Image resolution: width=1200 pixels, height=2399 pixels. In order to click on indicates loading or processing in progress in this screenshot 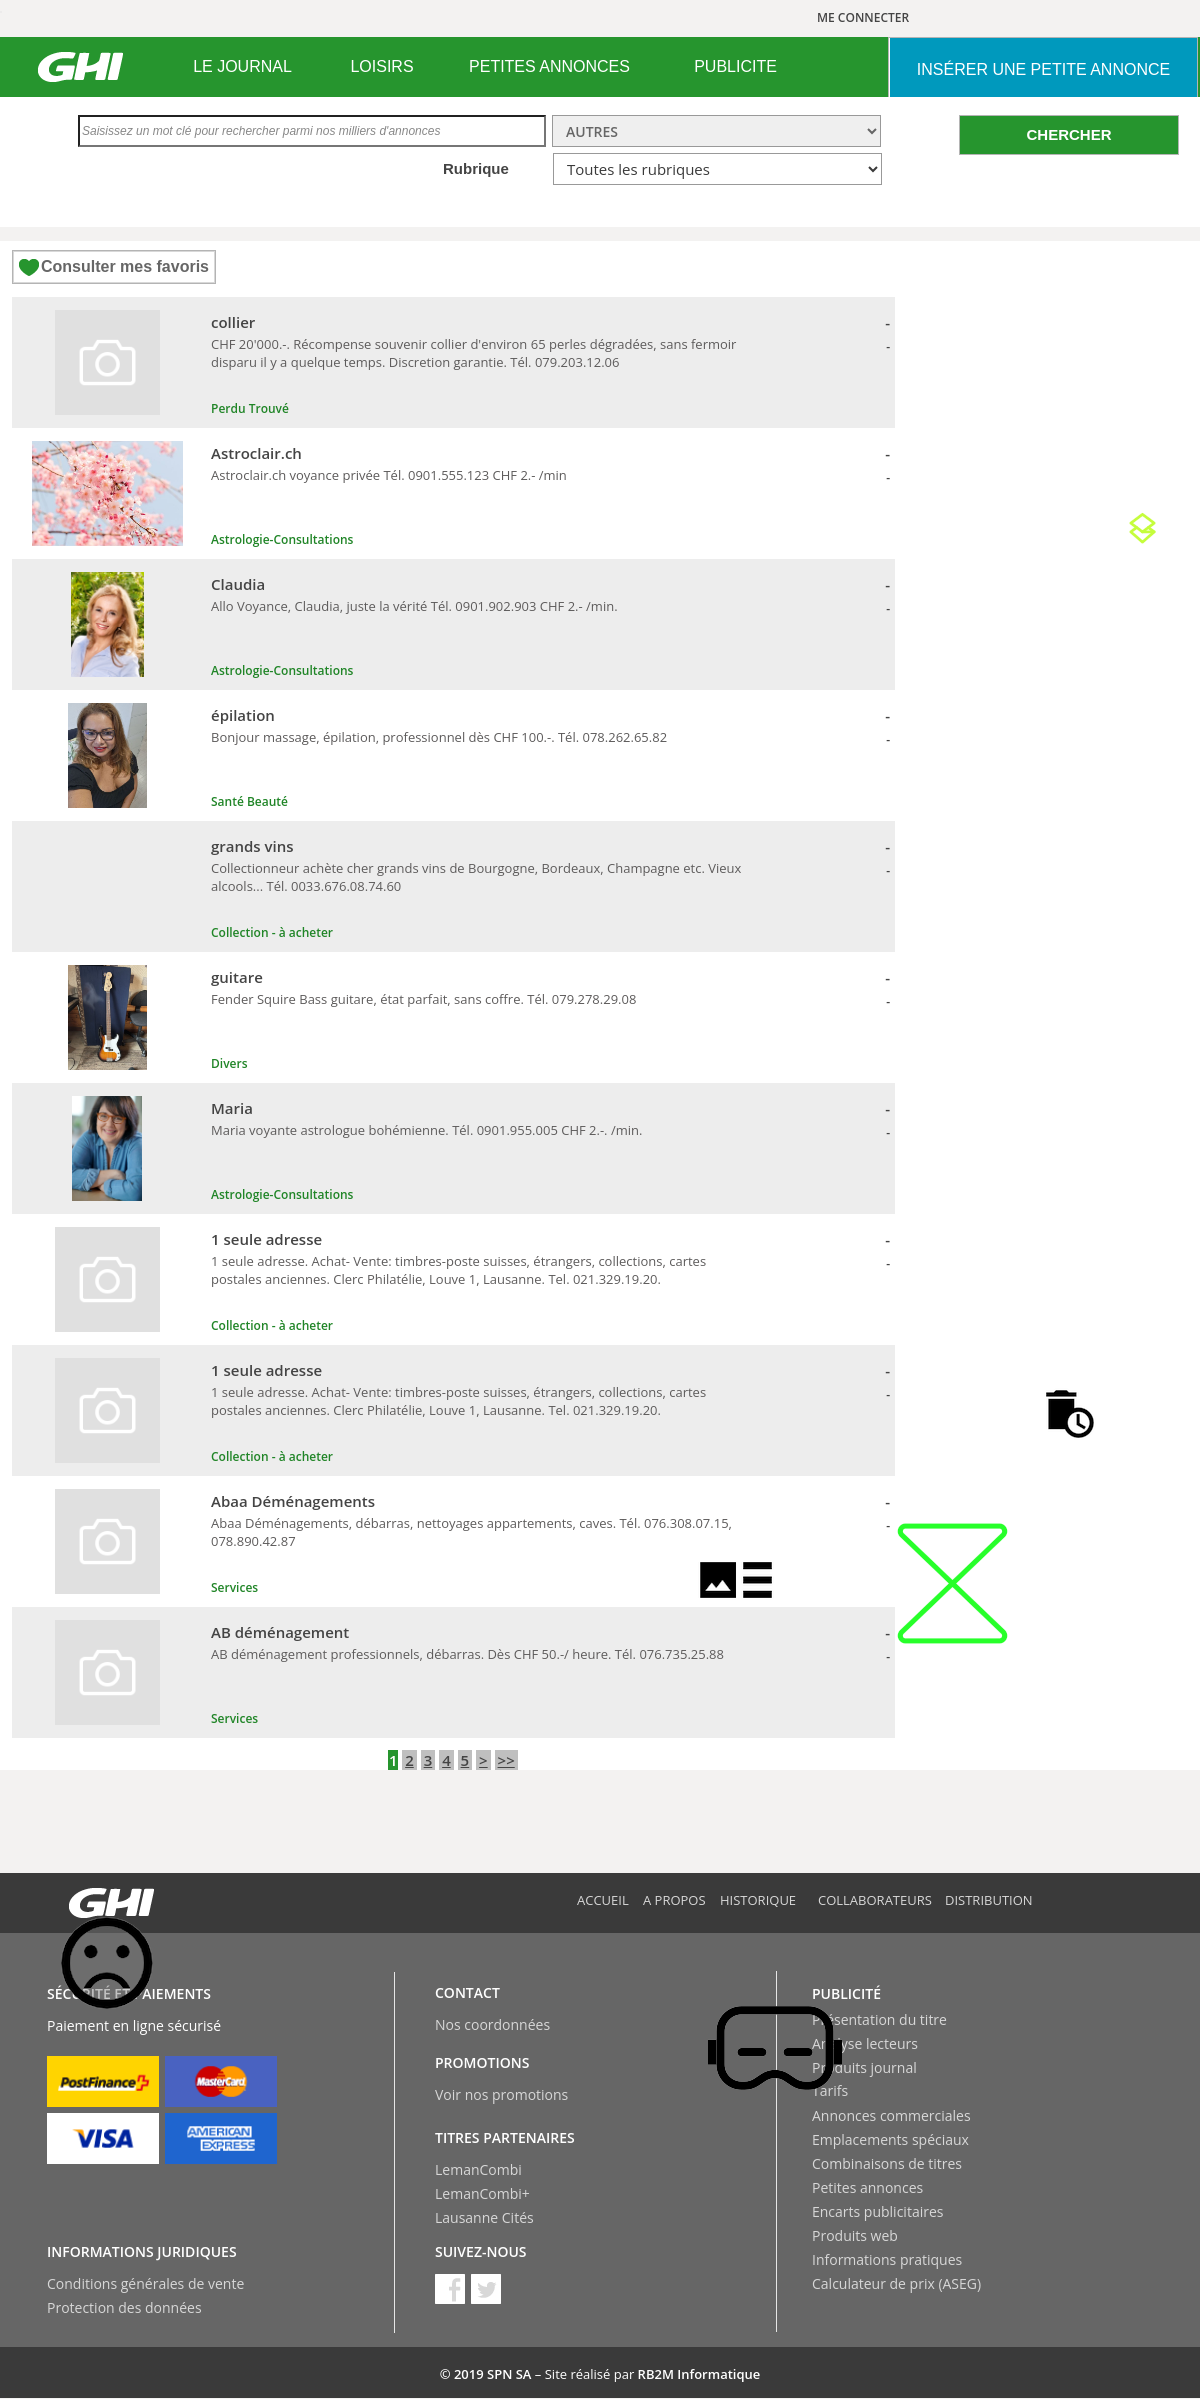, I will do `click(952, 1583)`.